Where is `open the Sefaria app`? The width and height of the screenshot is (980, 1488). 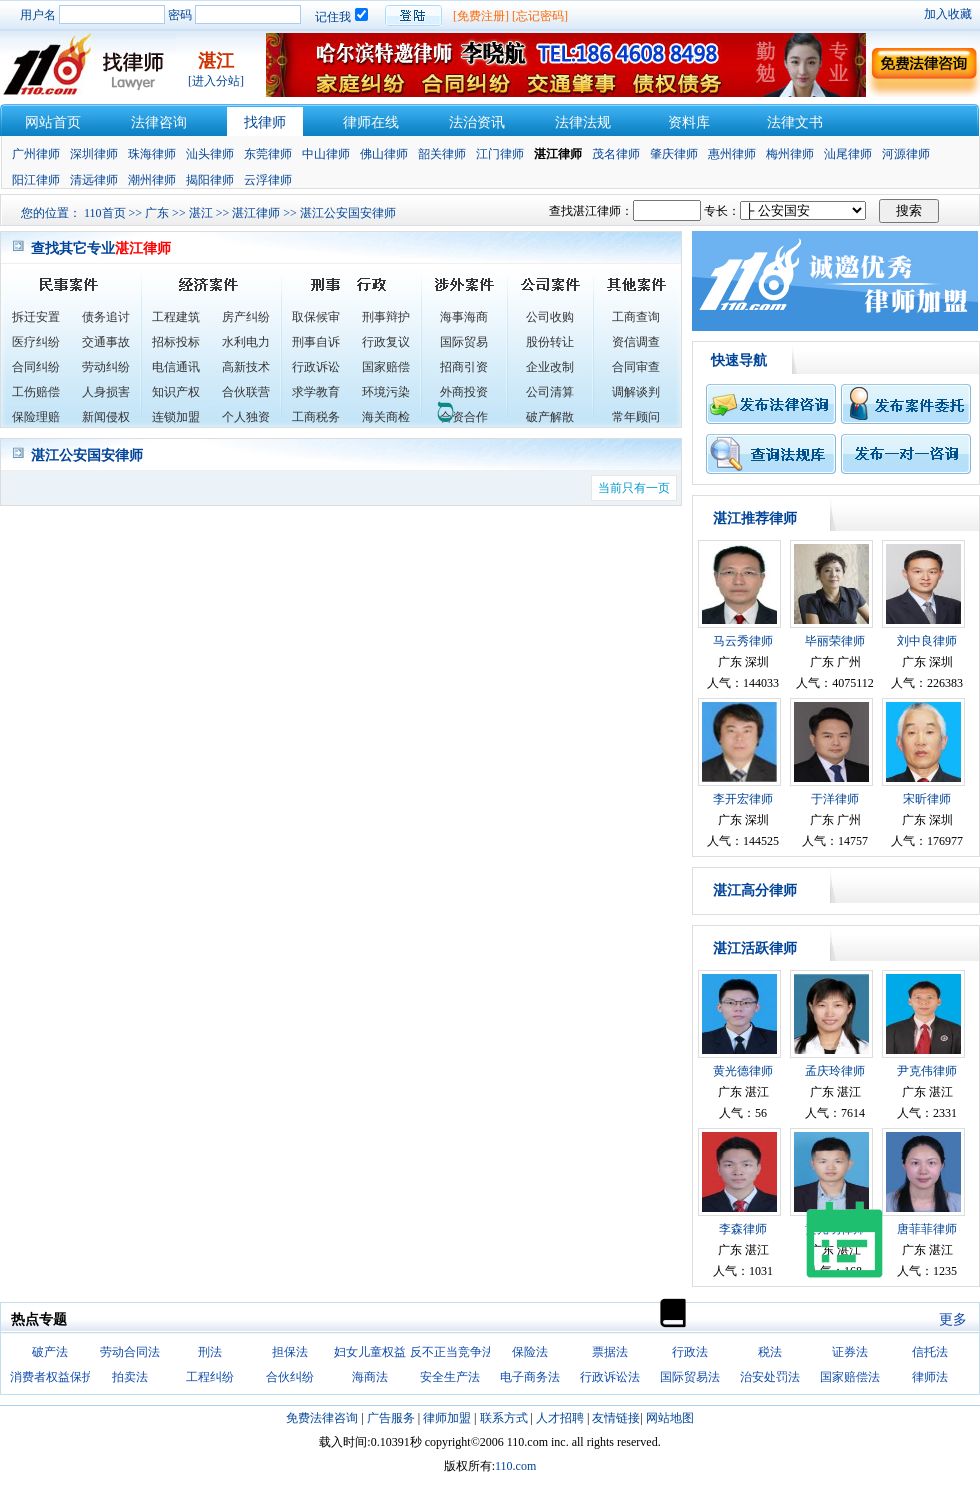
open the Sefaria app is located at coordinates (445, 411).